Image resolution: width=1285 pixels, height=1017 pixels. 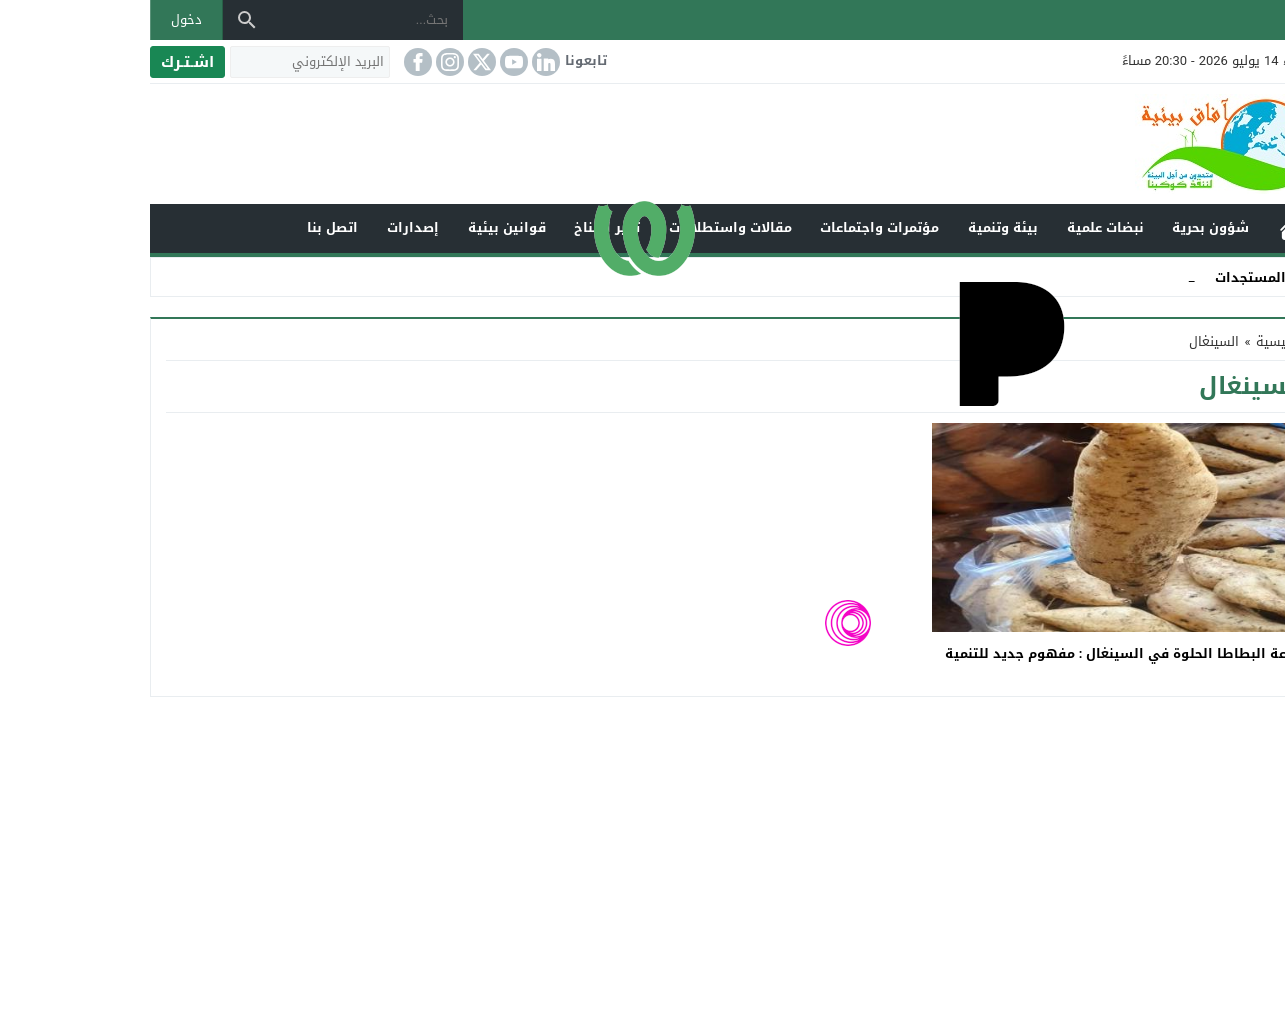 I want to click on open photobucket app, so click(x=848, y=623).